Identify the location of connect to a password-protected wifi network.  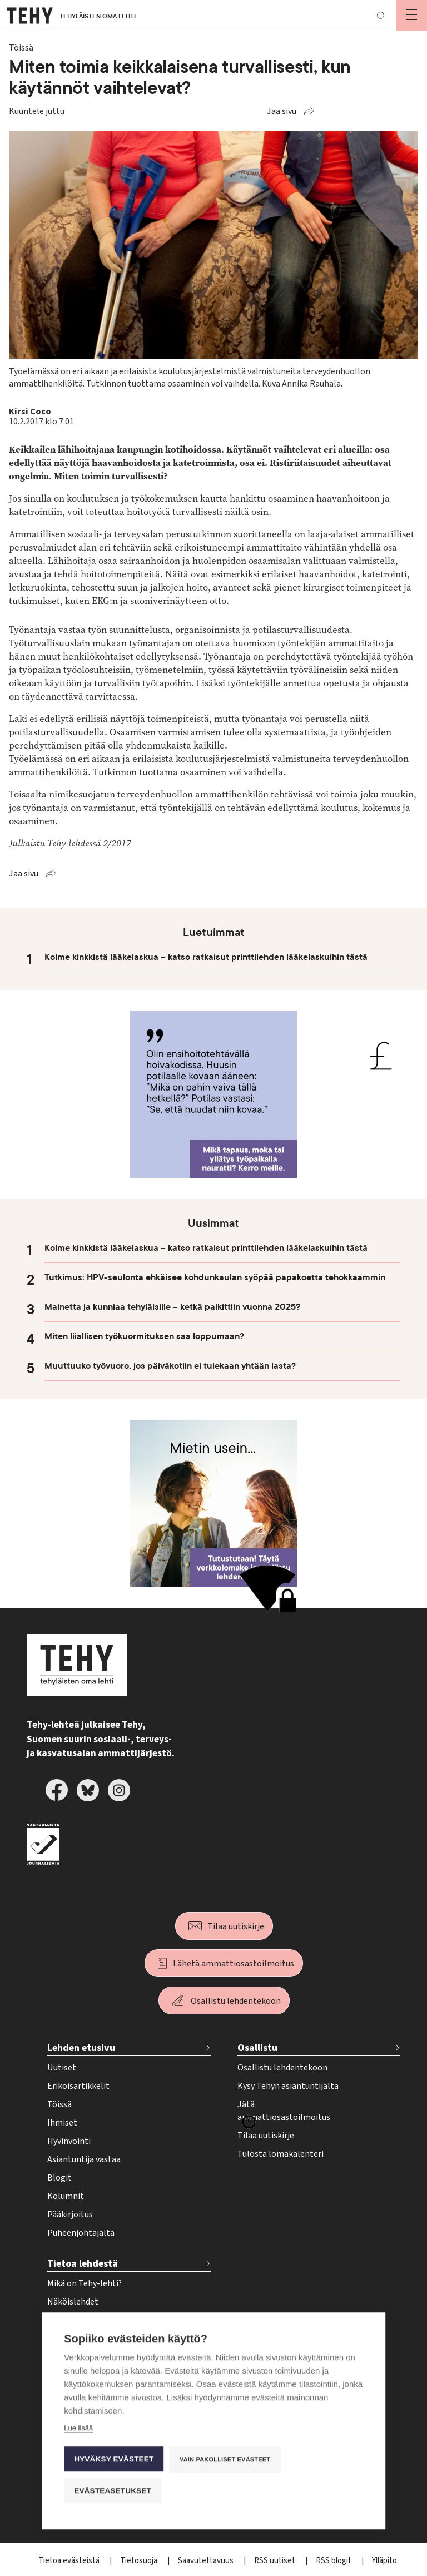
(267, 1588).